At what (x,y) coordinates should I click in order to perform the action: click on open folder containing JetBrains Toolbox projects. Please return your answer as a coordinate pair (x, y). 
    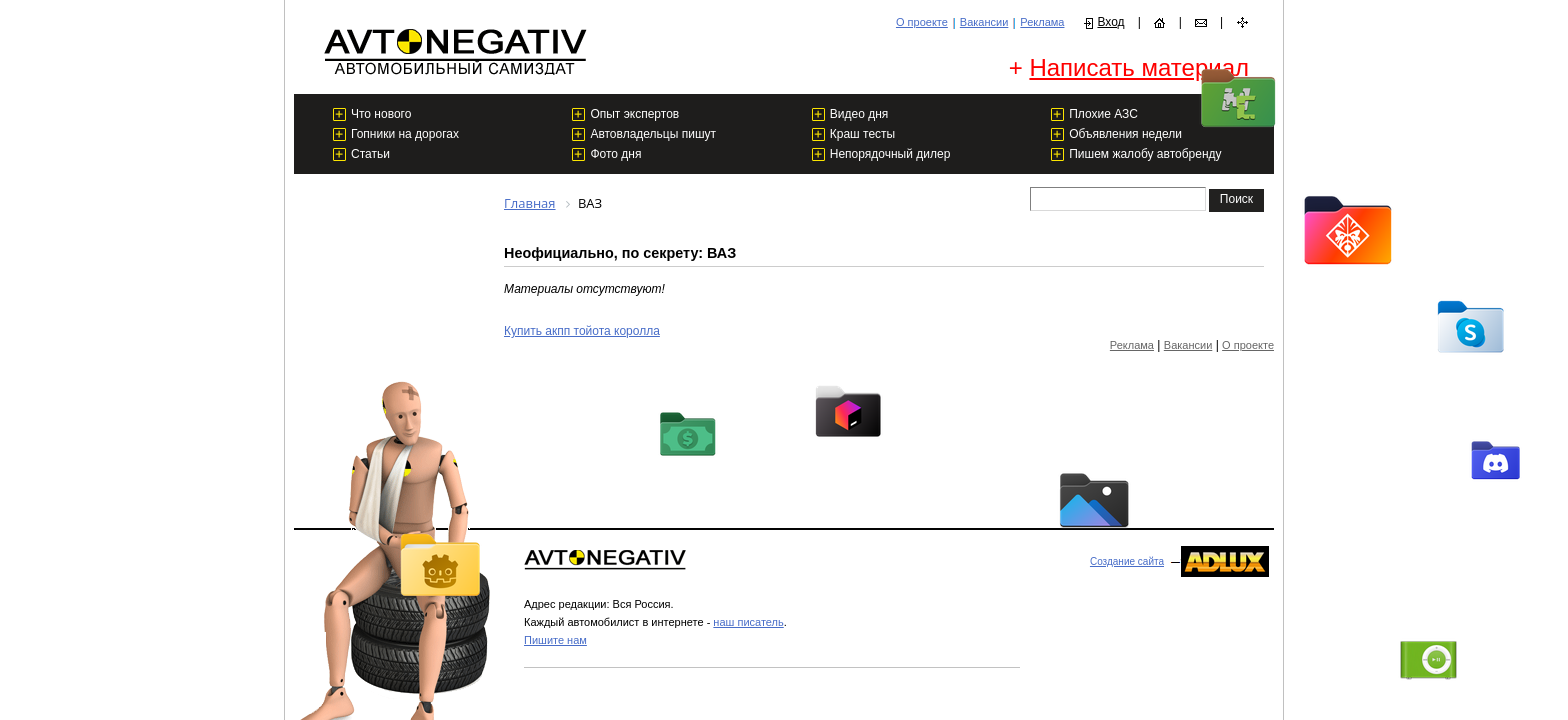
    Looking at the image, I should click on (848, 413).